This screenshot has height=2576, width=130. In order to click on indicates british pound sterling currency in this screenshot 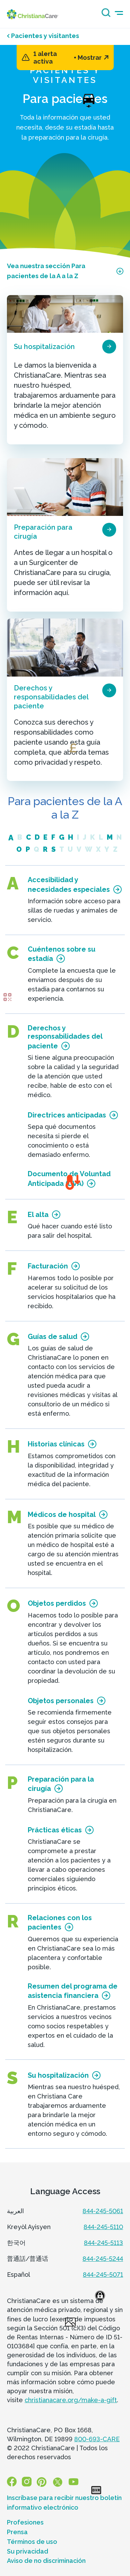, I will do `click(73, 748)`.